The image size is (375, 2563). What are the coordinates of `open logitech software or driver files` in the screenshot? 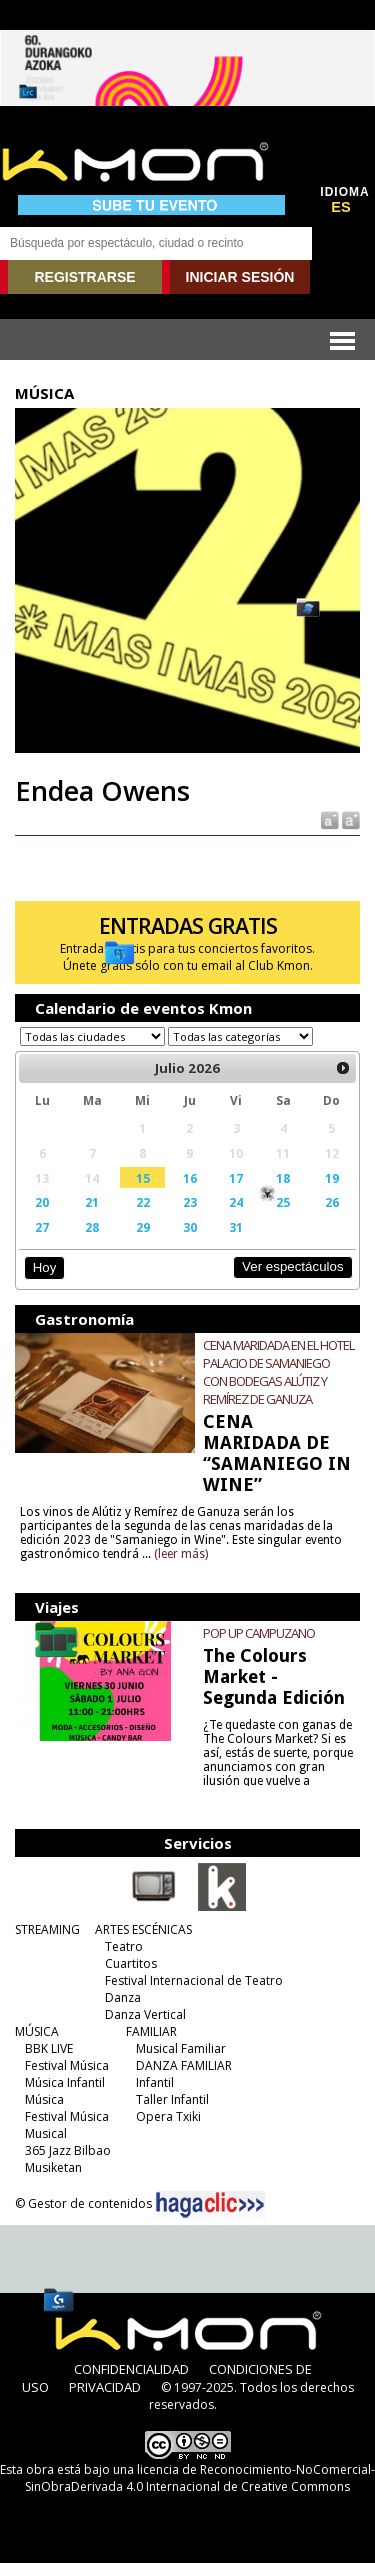 It's located at (58, 2300).